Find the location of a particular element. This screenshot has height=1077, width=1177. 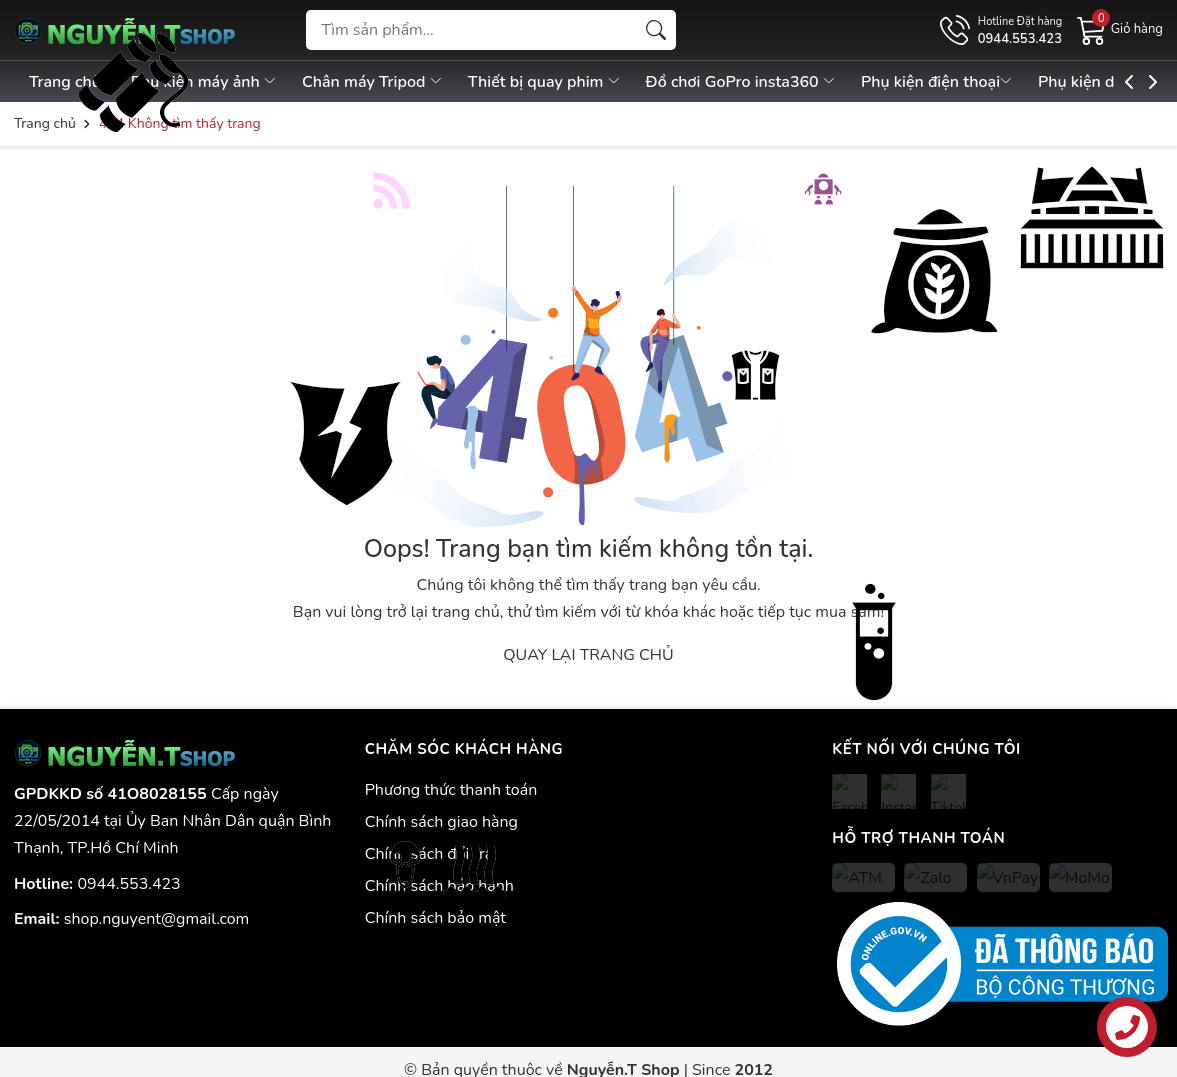

subscribe to RSS feed is located at coordinates (391, 190).